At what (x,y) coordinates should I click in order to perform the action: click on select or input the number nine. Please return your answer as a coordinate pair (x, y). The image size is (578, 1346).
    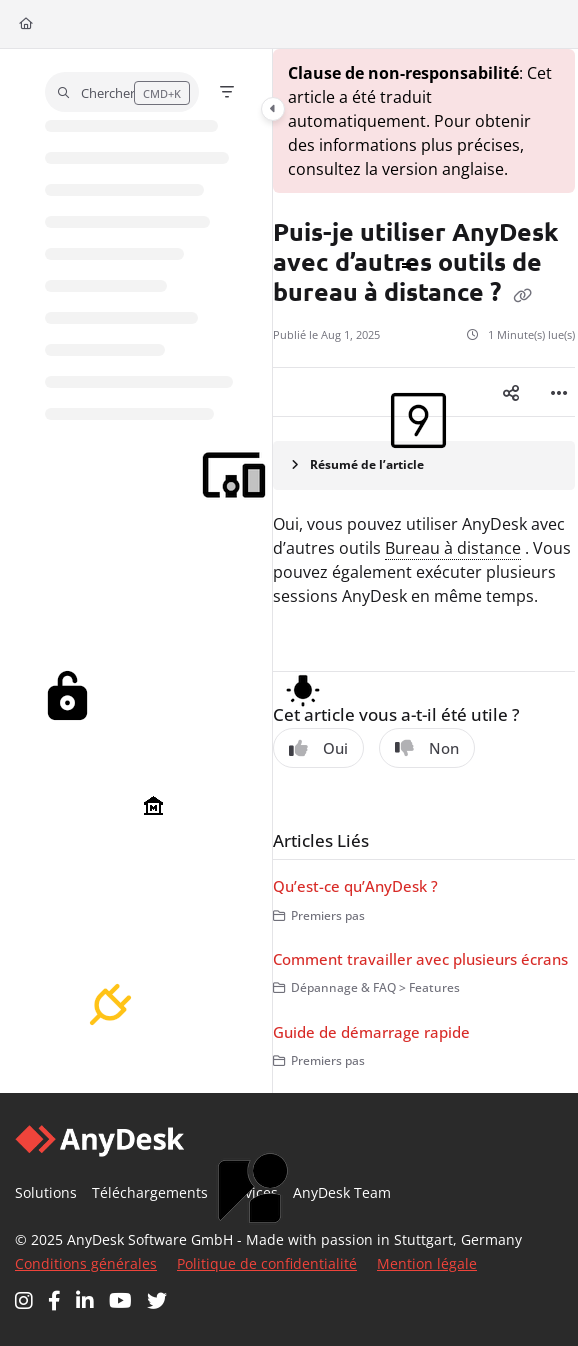
    Looking at the image, I should click on (418, 420).